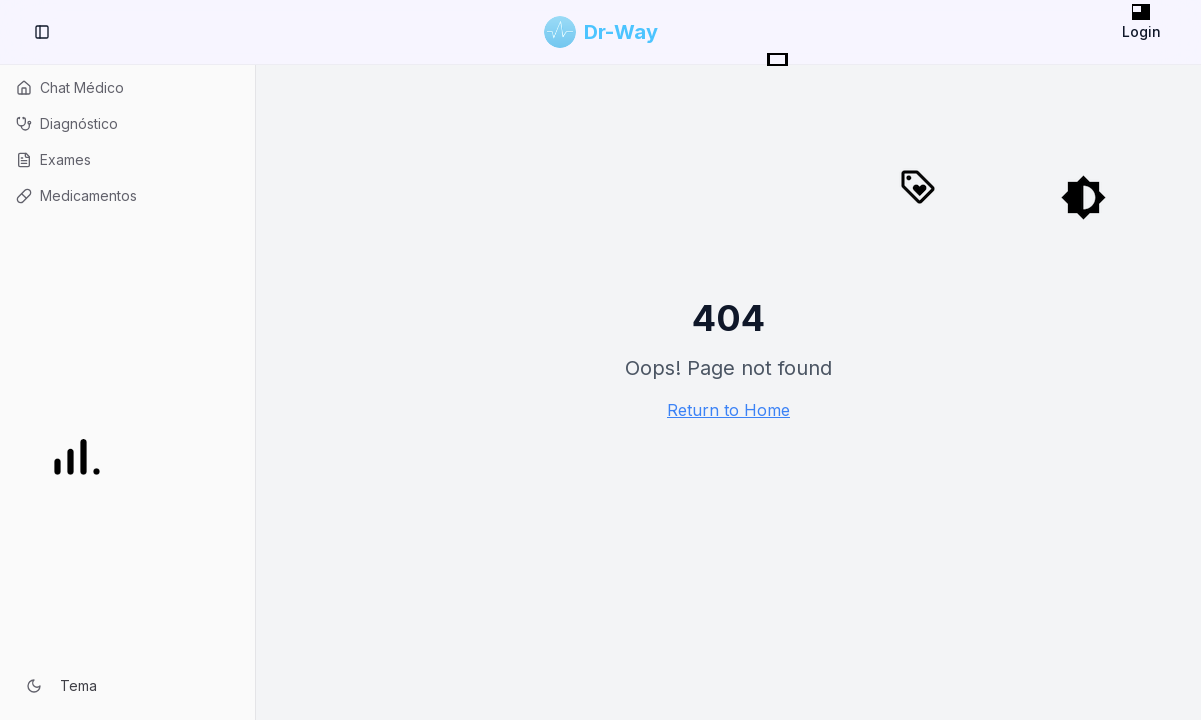 This screenshot has width=1201, height=720. I want to click on view loyalty rewards or points, so click(918, 187).